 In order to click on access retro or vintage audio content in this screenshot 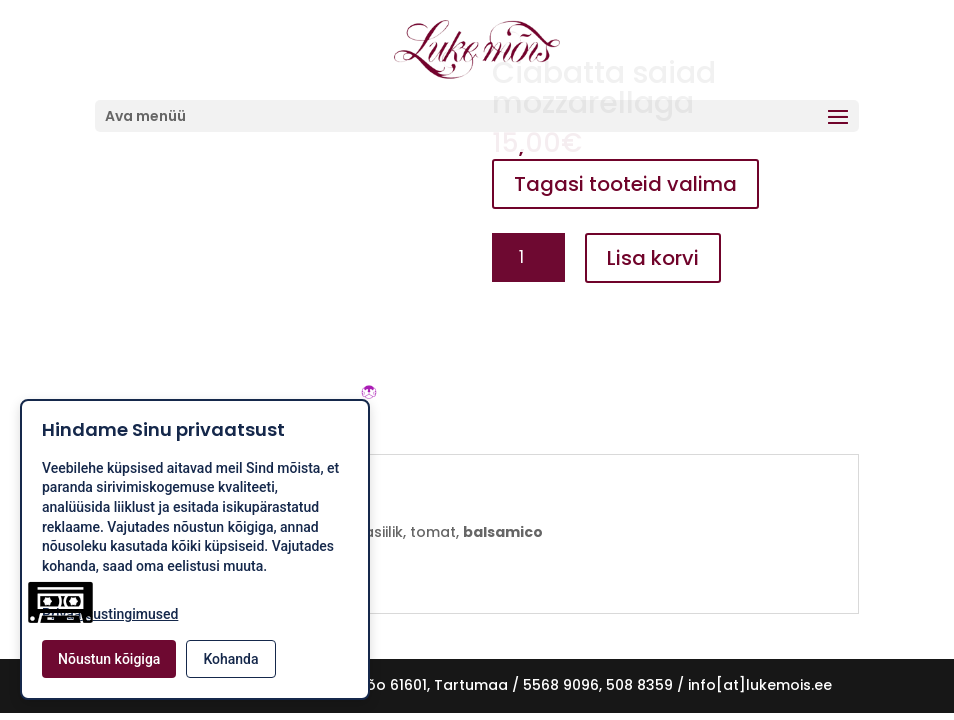, I will do `click(60, 603)`.